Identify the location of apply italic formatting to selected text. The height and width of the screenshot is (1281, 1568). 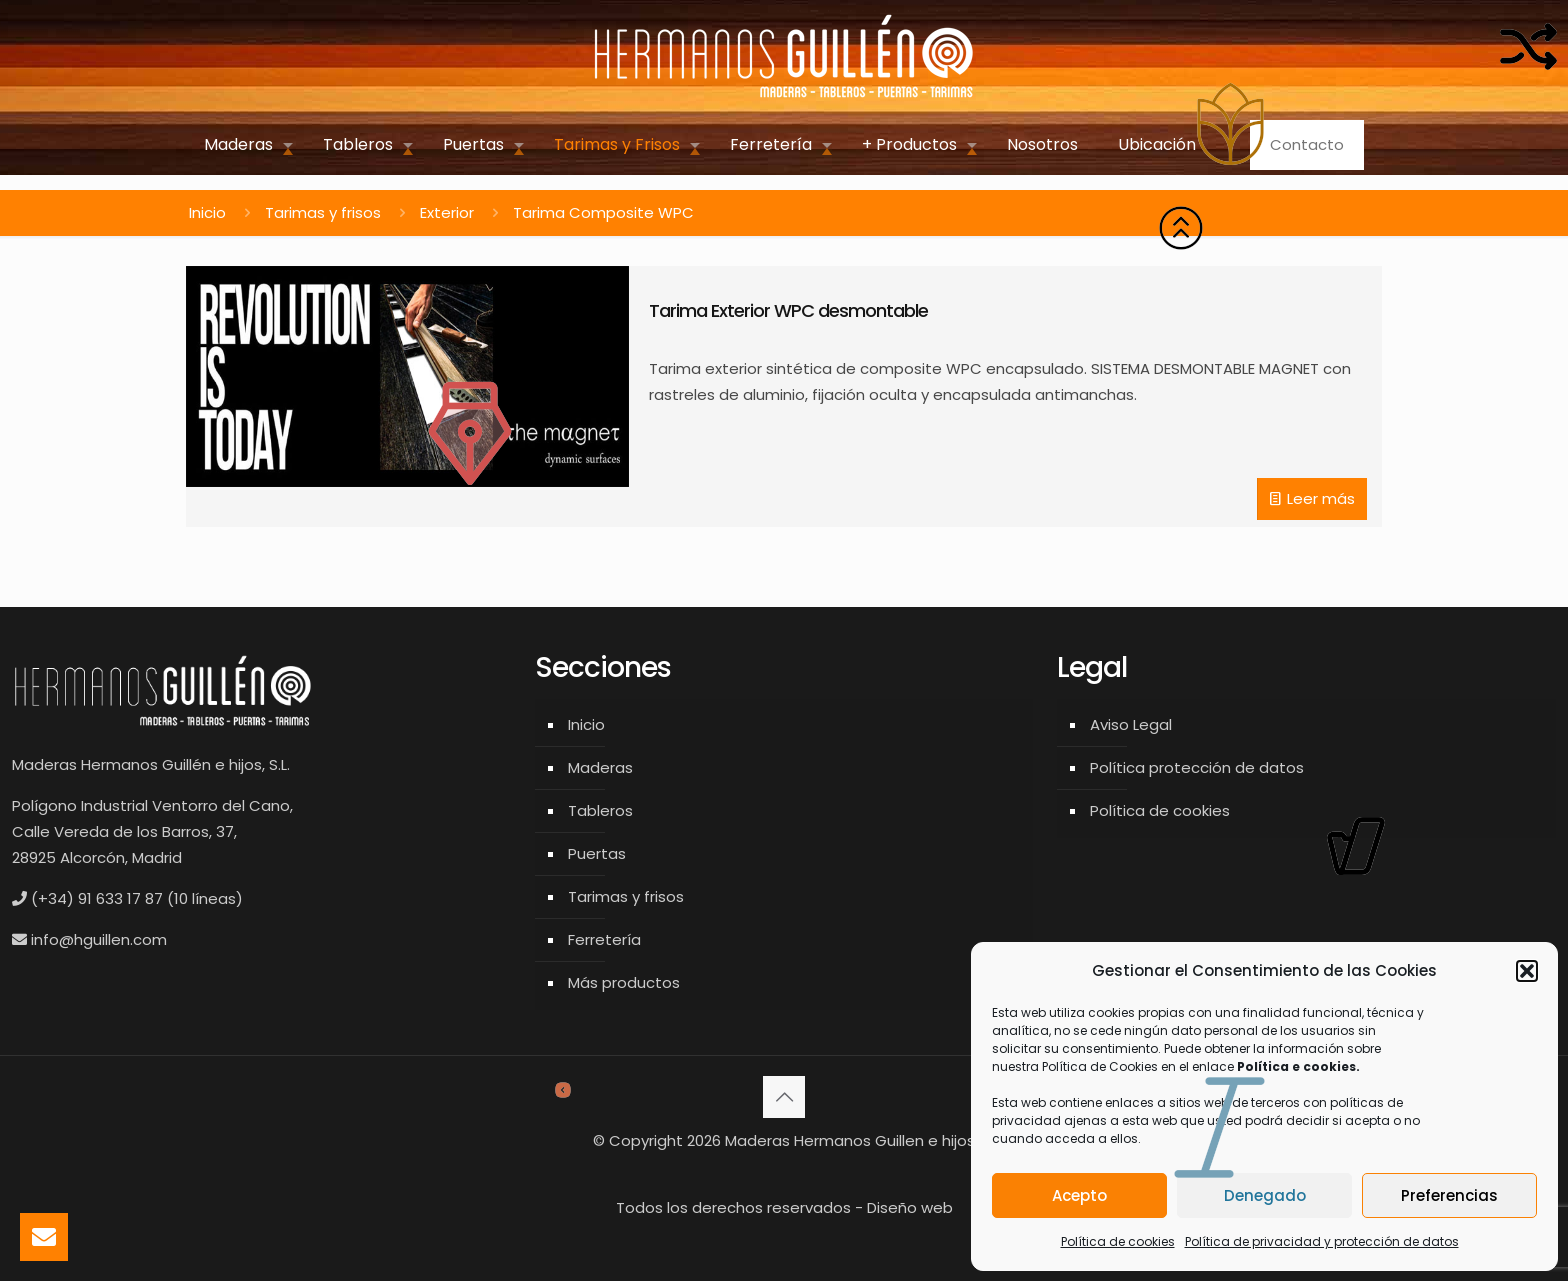
(1219, 1127).